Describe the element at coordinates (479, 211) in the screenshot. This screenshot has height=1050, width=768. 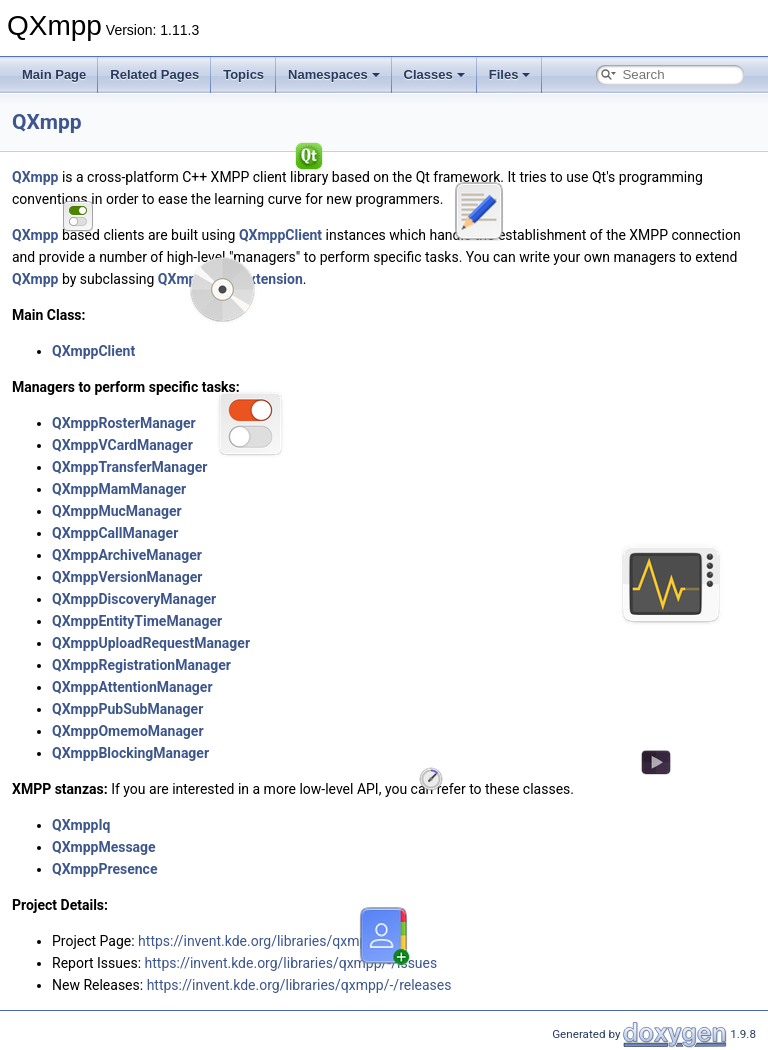
I see `open the text editor app` at that location.